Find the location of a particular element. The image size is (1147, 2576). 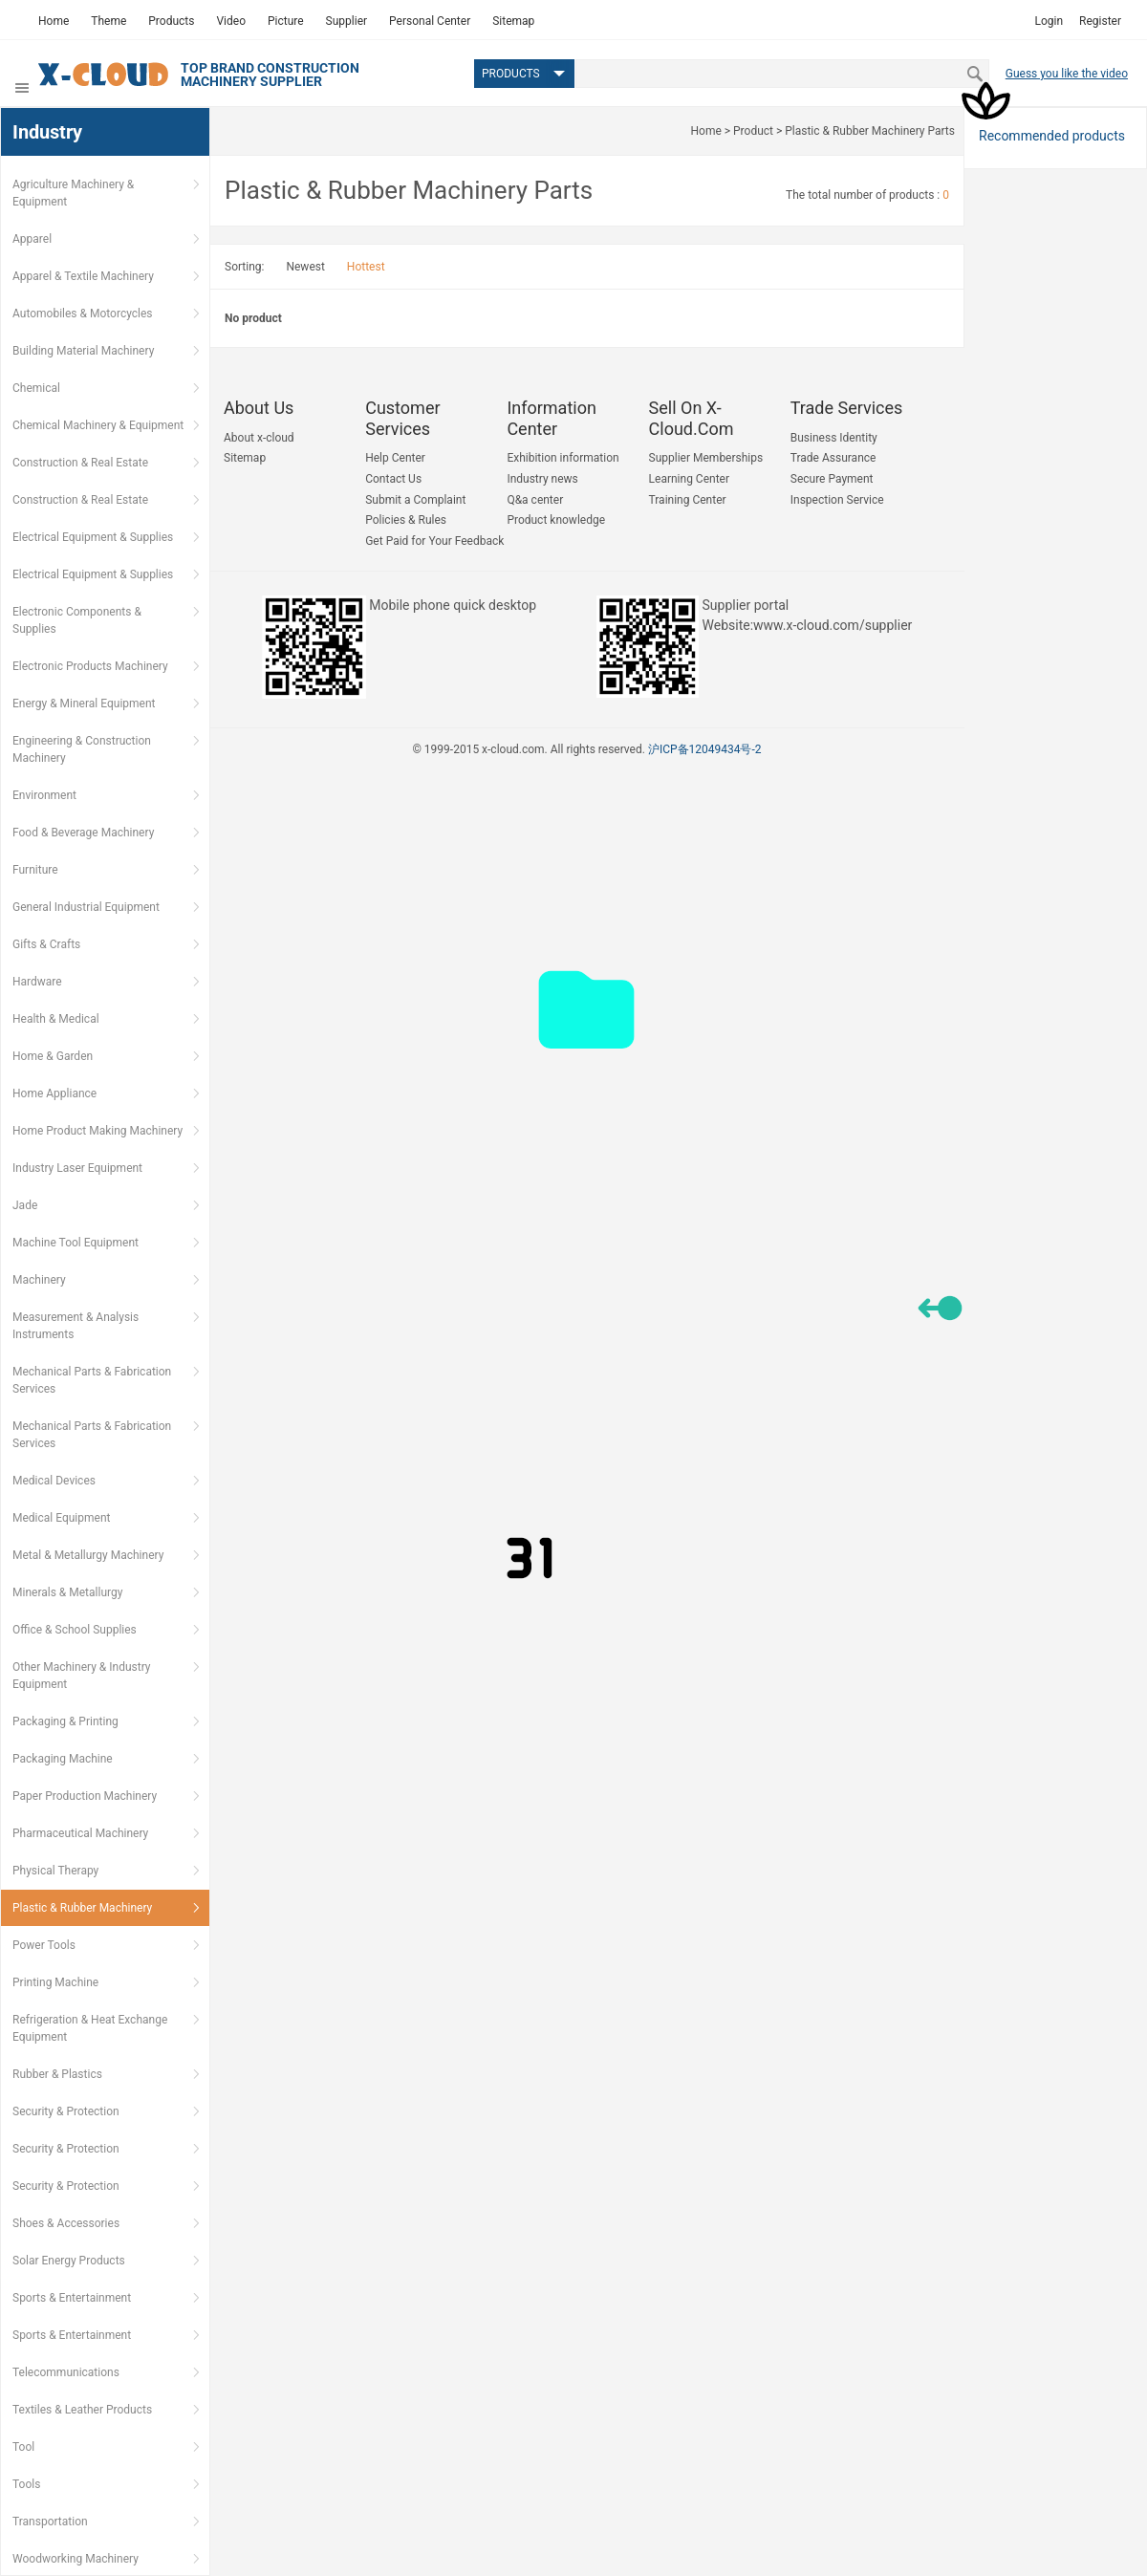

access plant care or gardening features is located at coordinates (985, 101).